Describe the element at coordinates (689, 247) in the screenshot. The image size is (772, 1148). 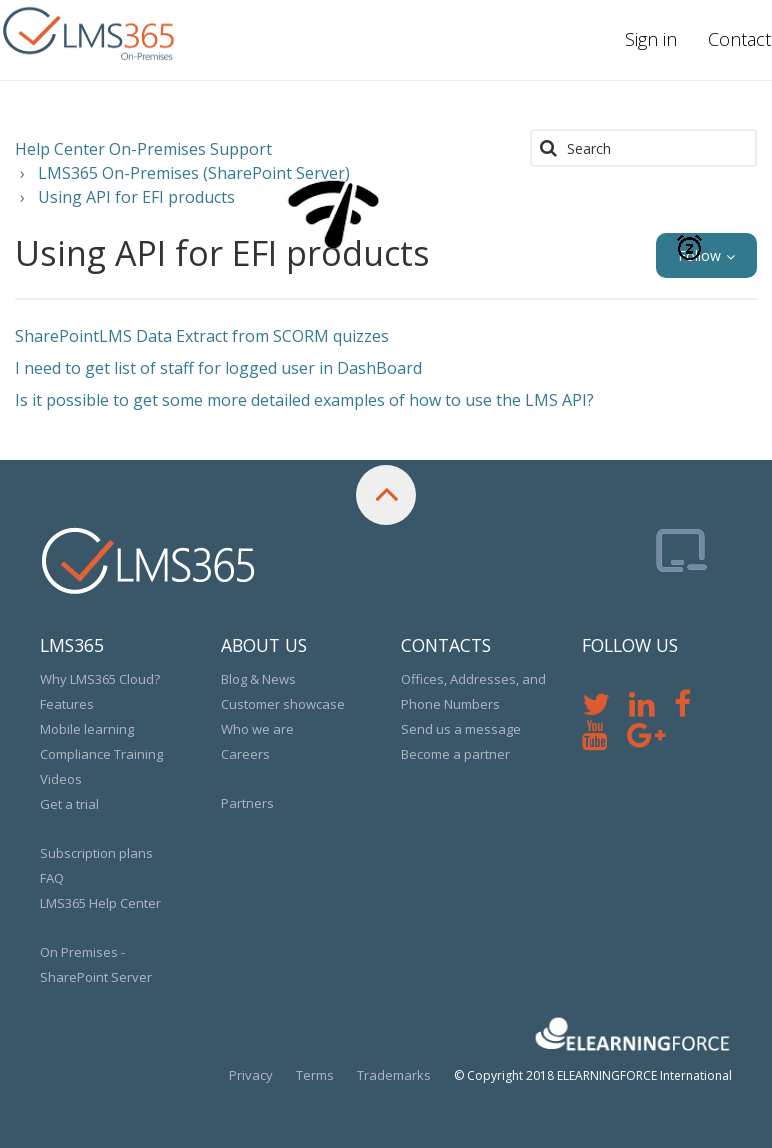
I see `snooze an alarm or reminder` at that location.